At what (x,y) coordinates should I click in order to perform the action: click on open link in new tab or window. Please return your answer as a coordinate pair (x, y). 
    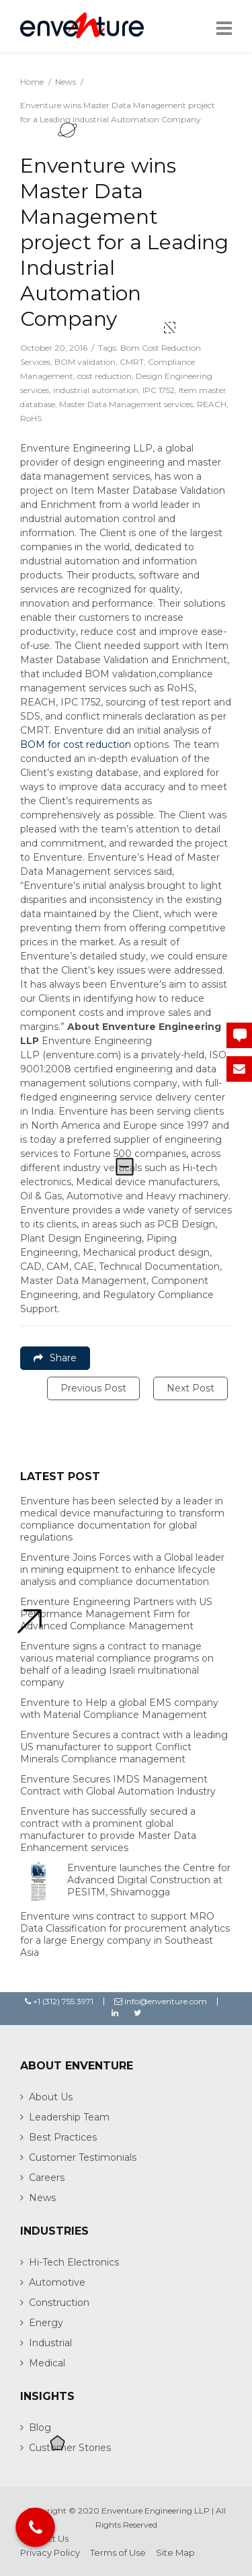
    Looking at the image, I should click on (30, 1621).